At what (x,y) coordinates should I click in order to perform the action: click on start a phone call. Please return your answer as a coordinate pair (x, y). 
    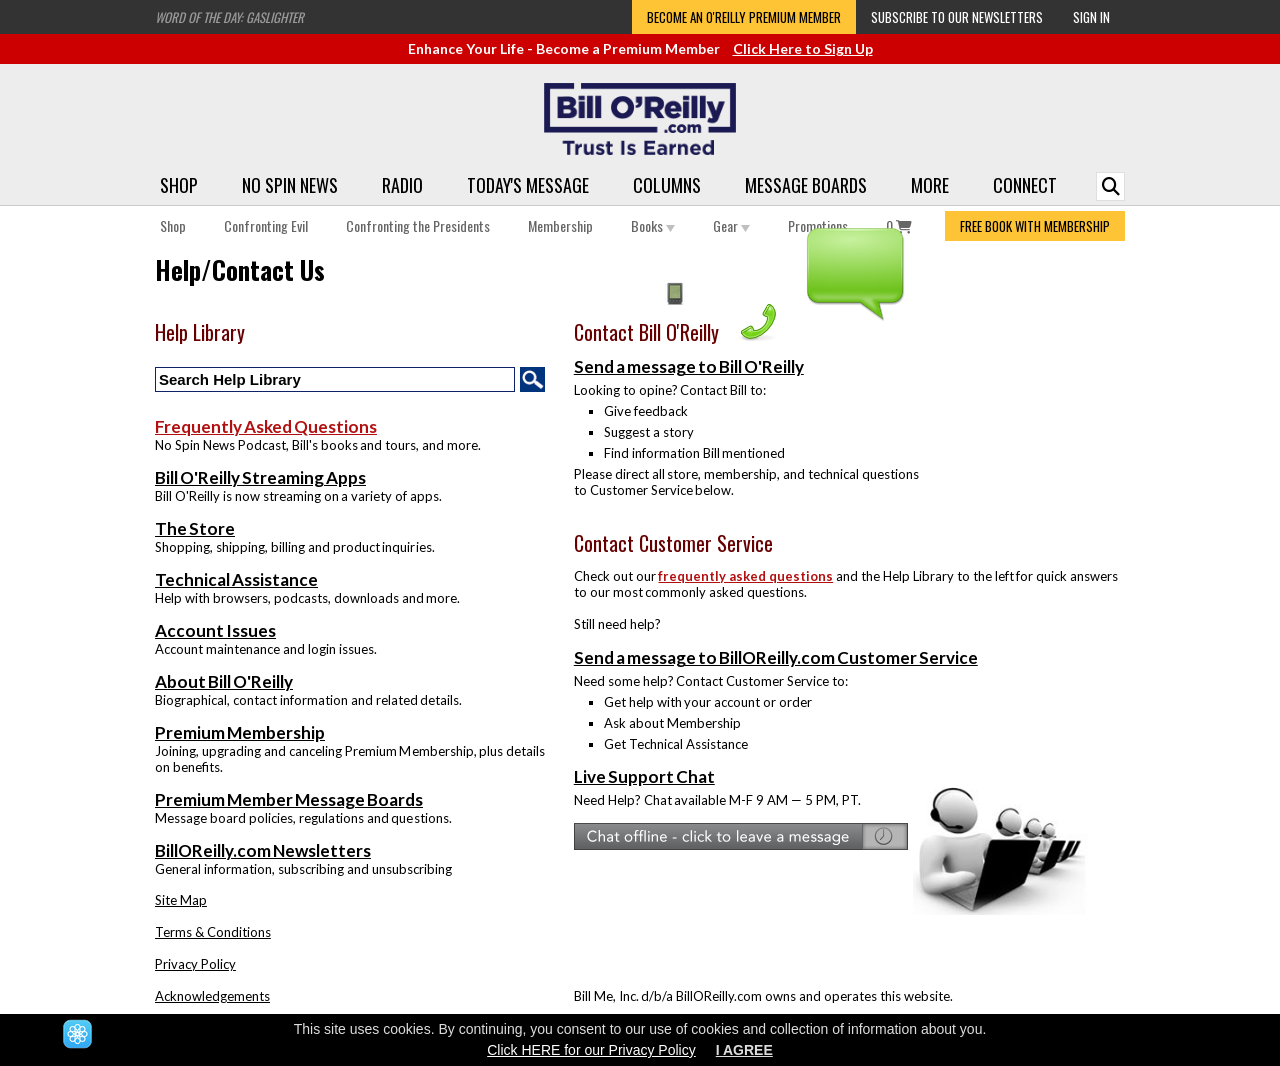
    Looking at the image, I should click on (758, 323).